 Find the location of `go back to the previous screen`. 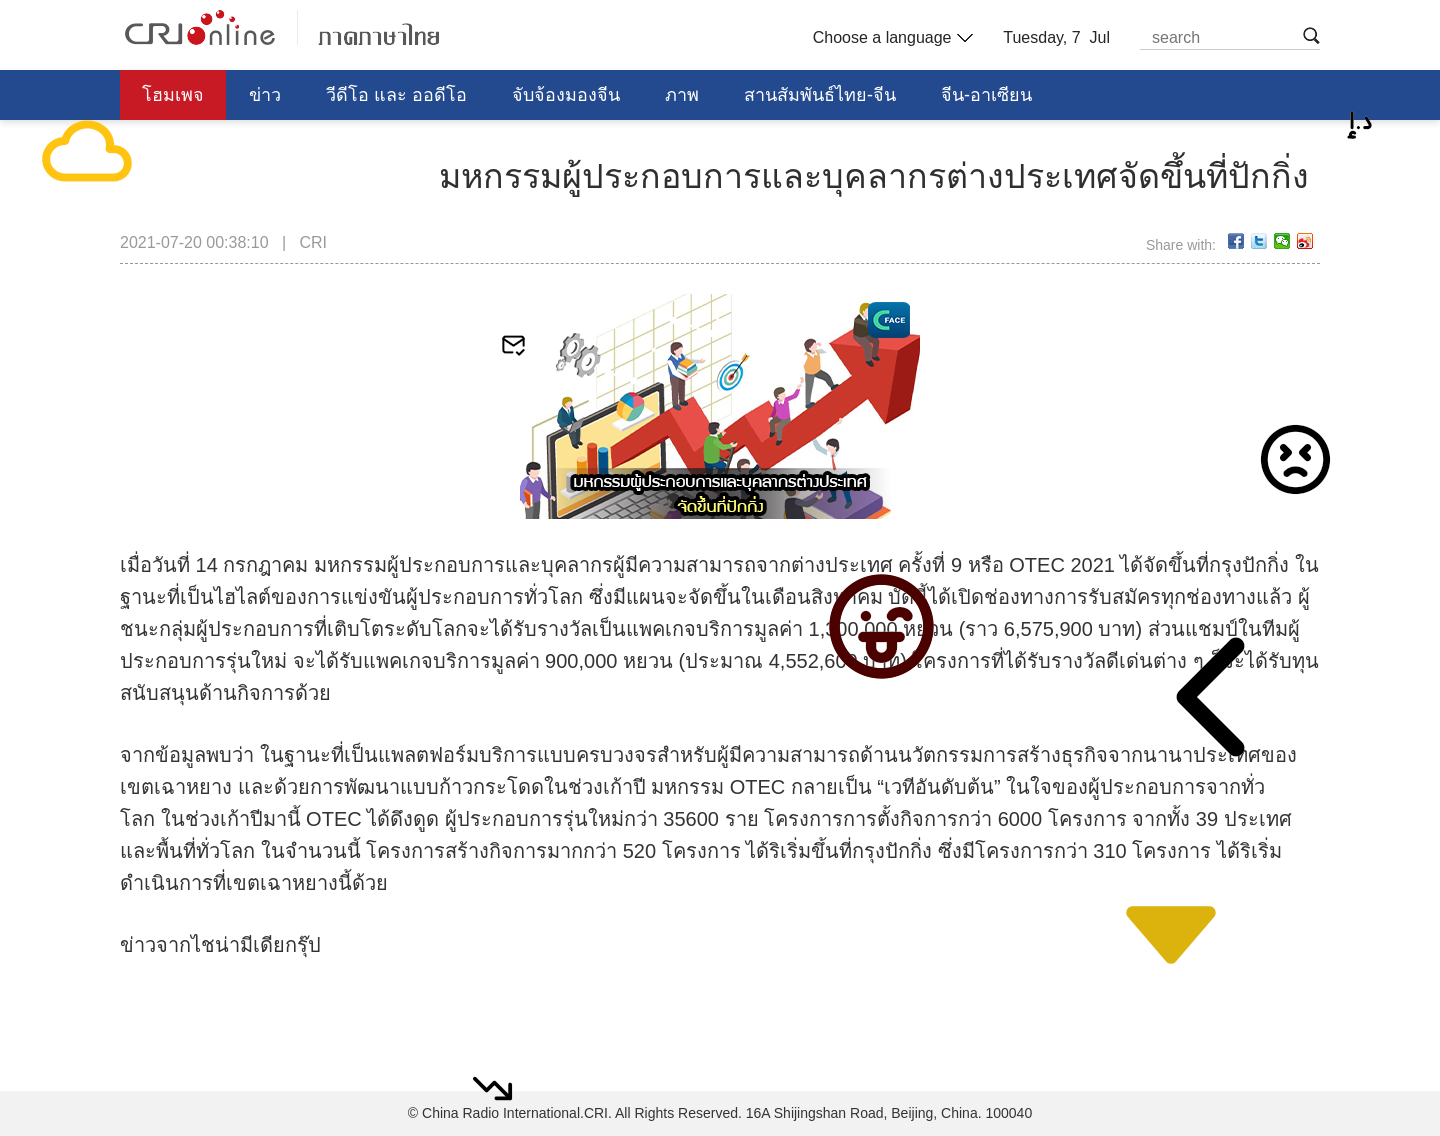

go back to the previous screen is located at coordinates (1219, 697).